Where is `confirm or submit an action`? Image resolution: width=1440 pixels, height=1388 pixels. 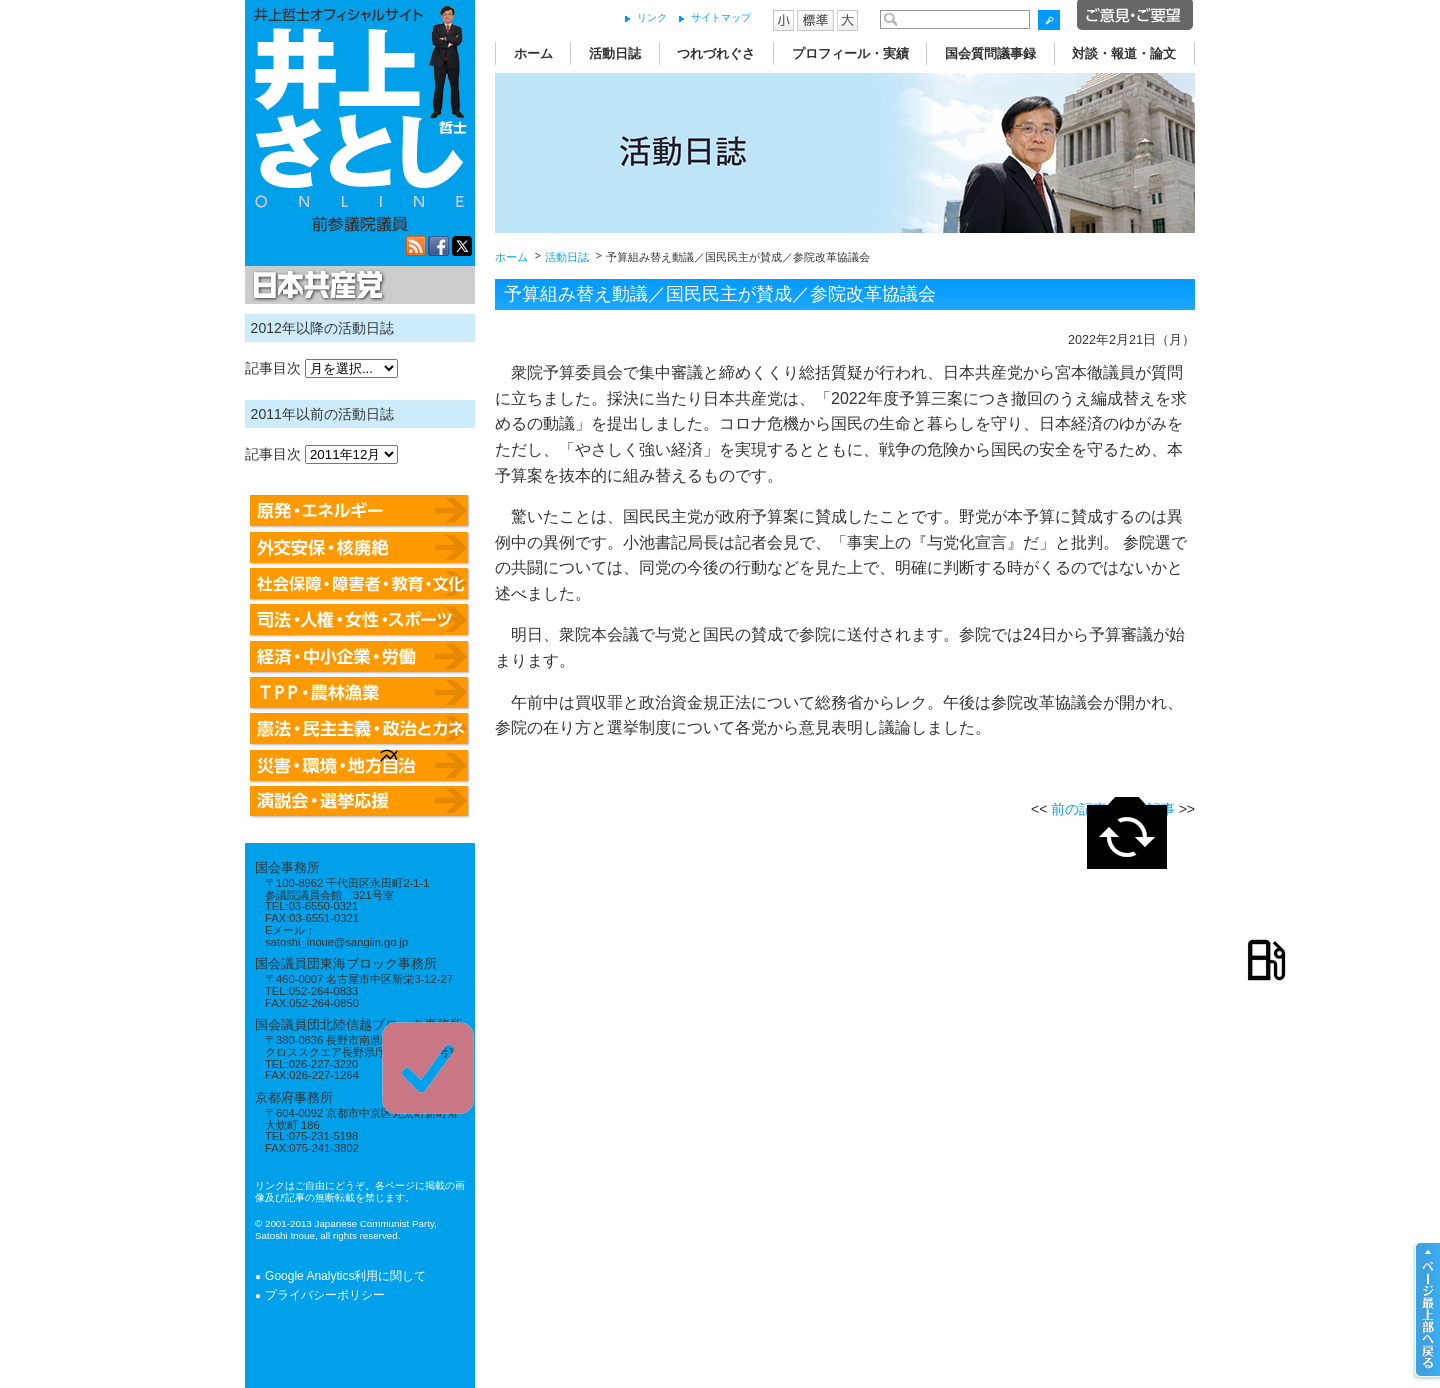 confirm or submit an action is located at coordinates (428, 1068).